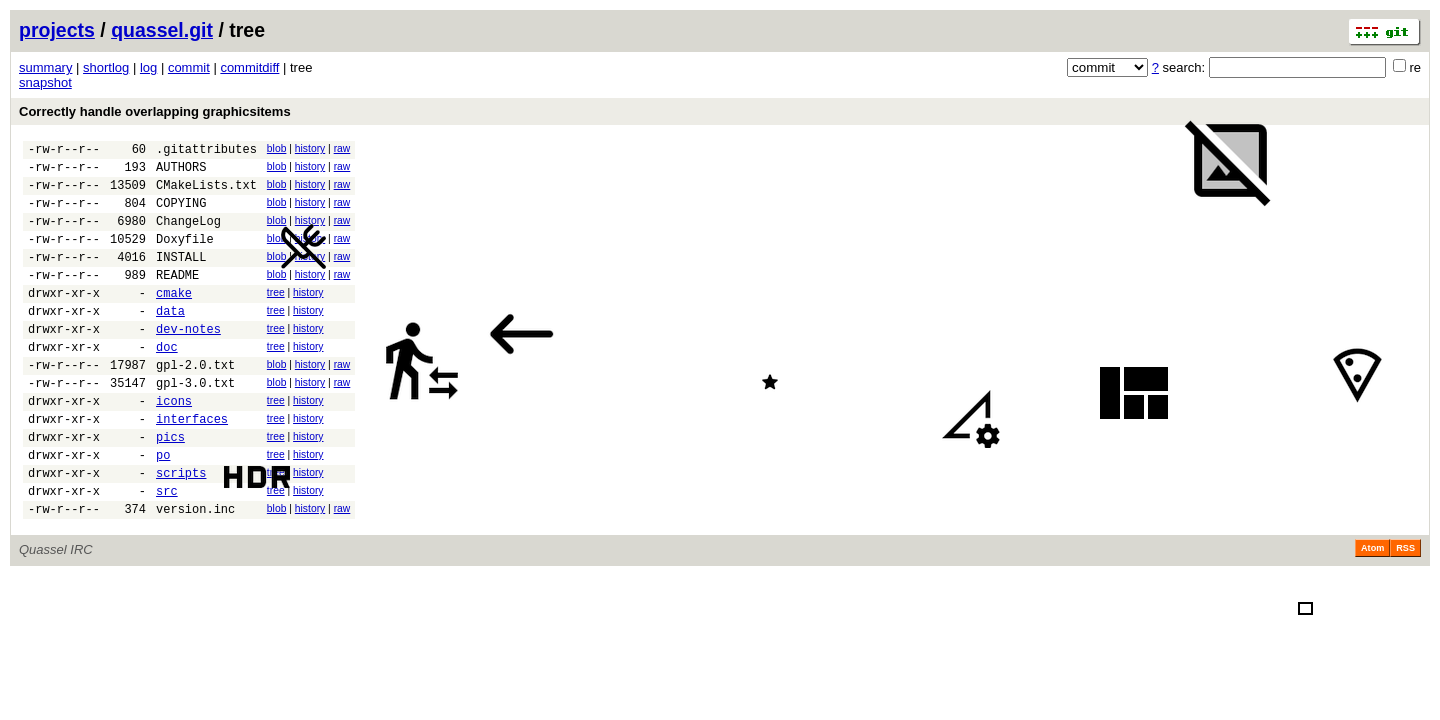 This screenshot has height=720, width=1440. I want to click on restaurant or dining location, so click(303, 246).